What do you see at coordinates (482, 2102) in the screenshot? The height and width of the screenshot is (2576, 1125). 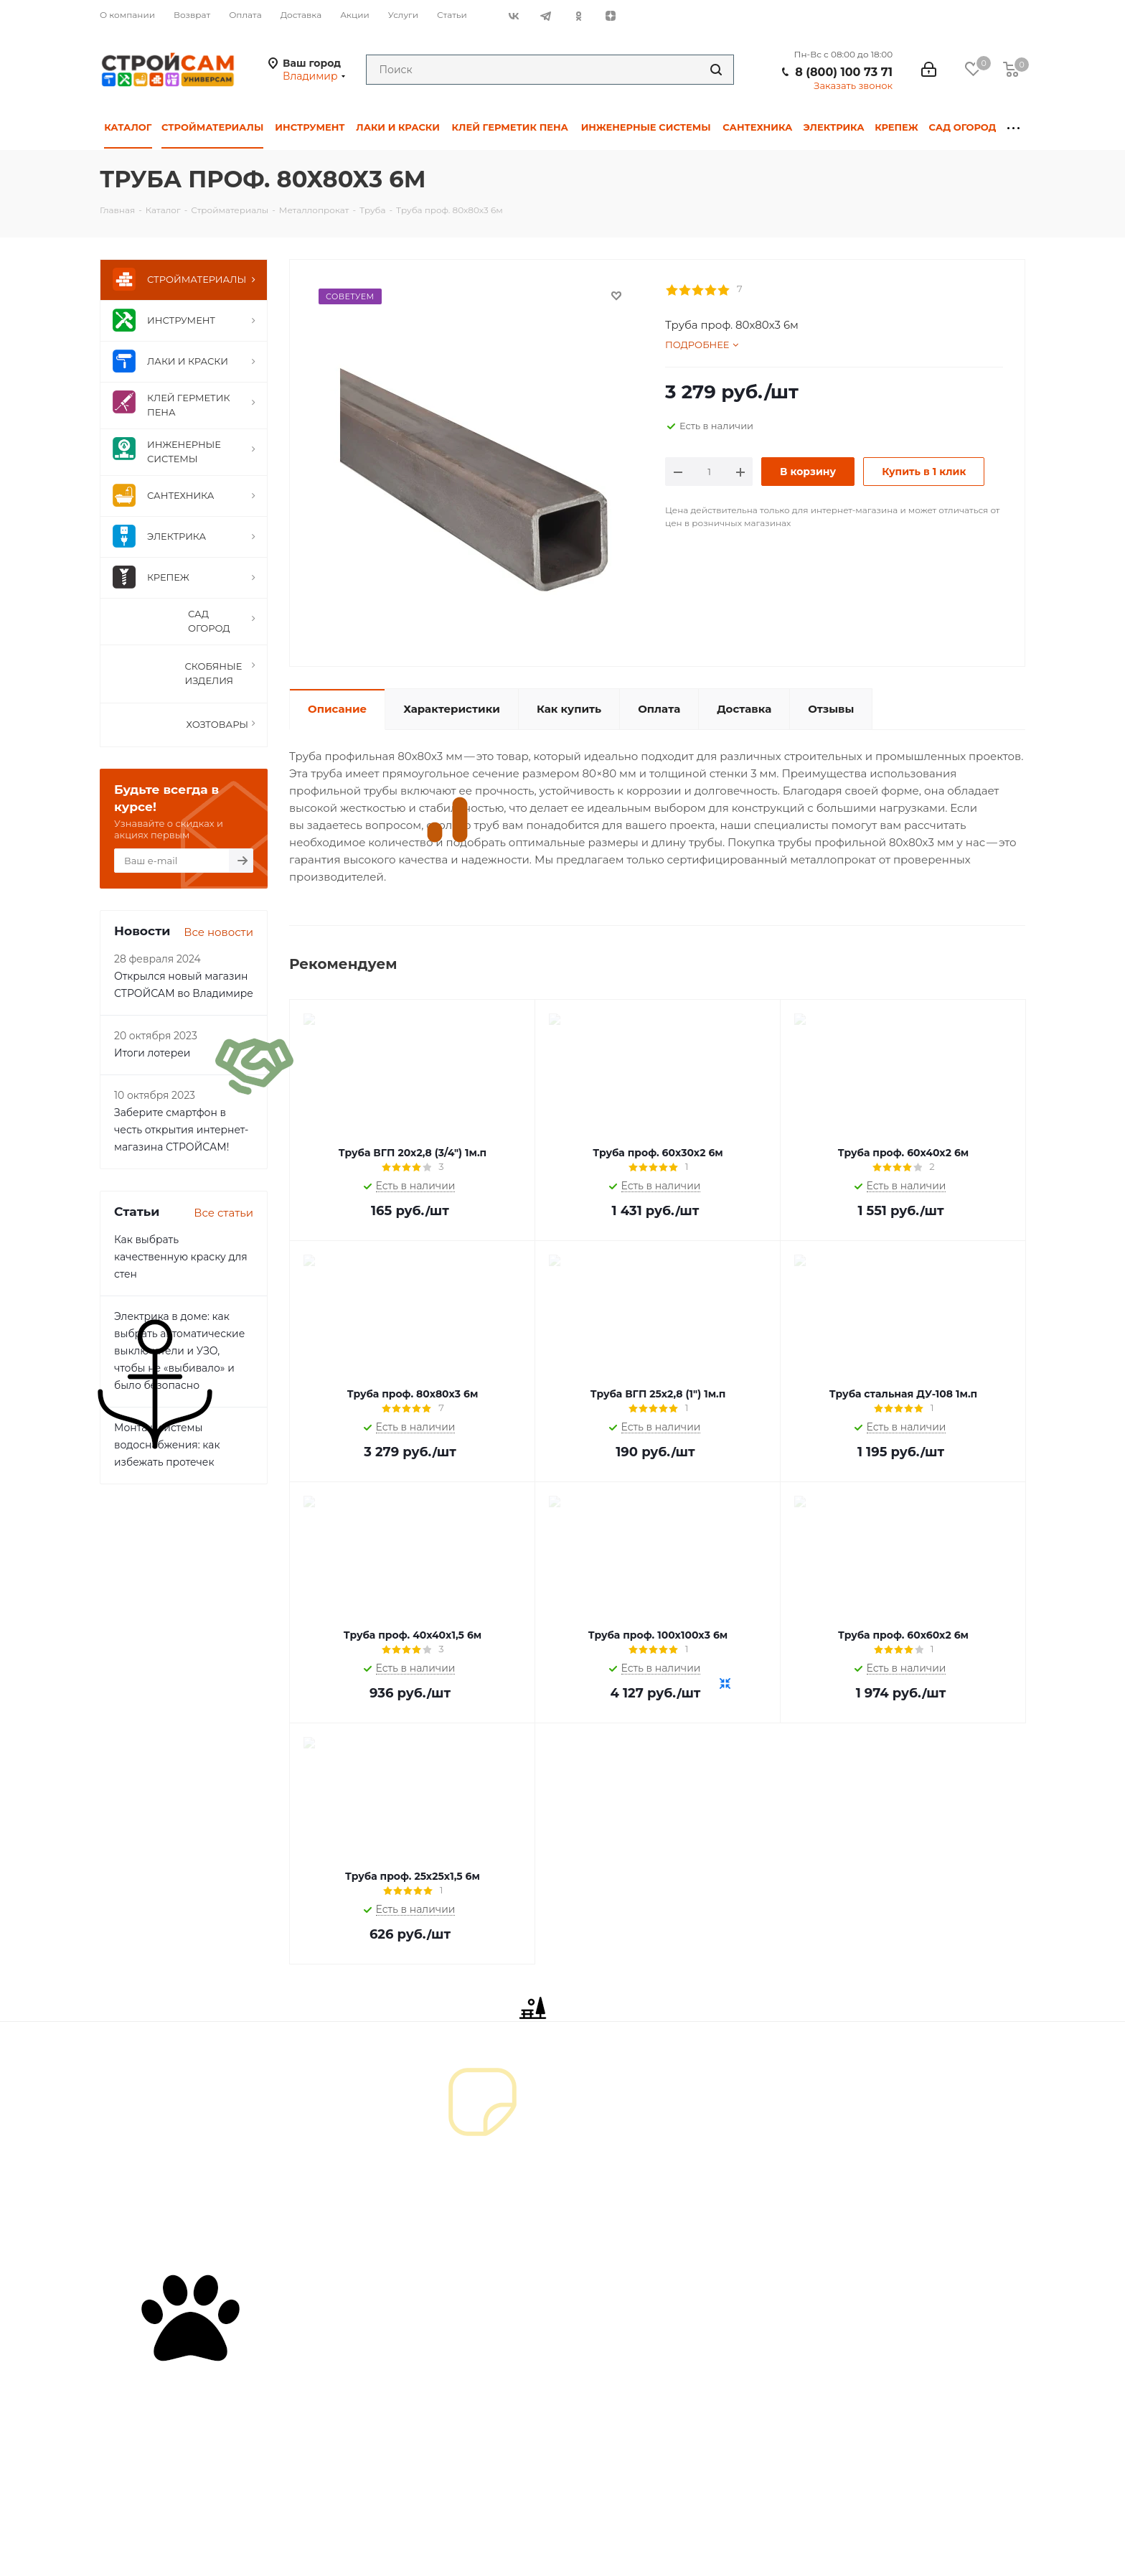 I see `add a sticker to your message` at bounding box center [482, 2102].